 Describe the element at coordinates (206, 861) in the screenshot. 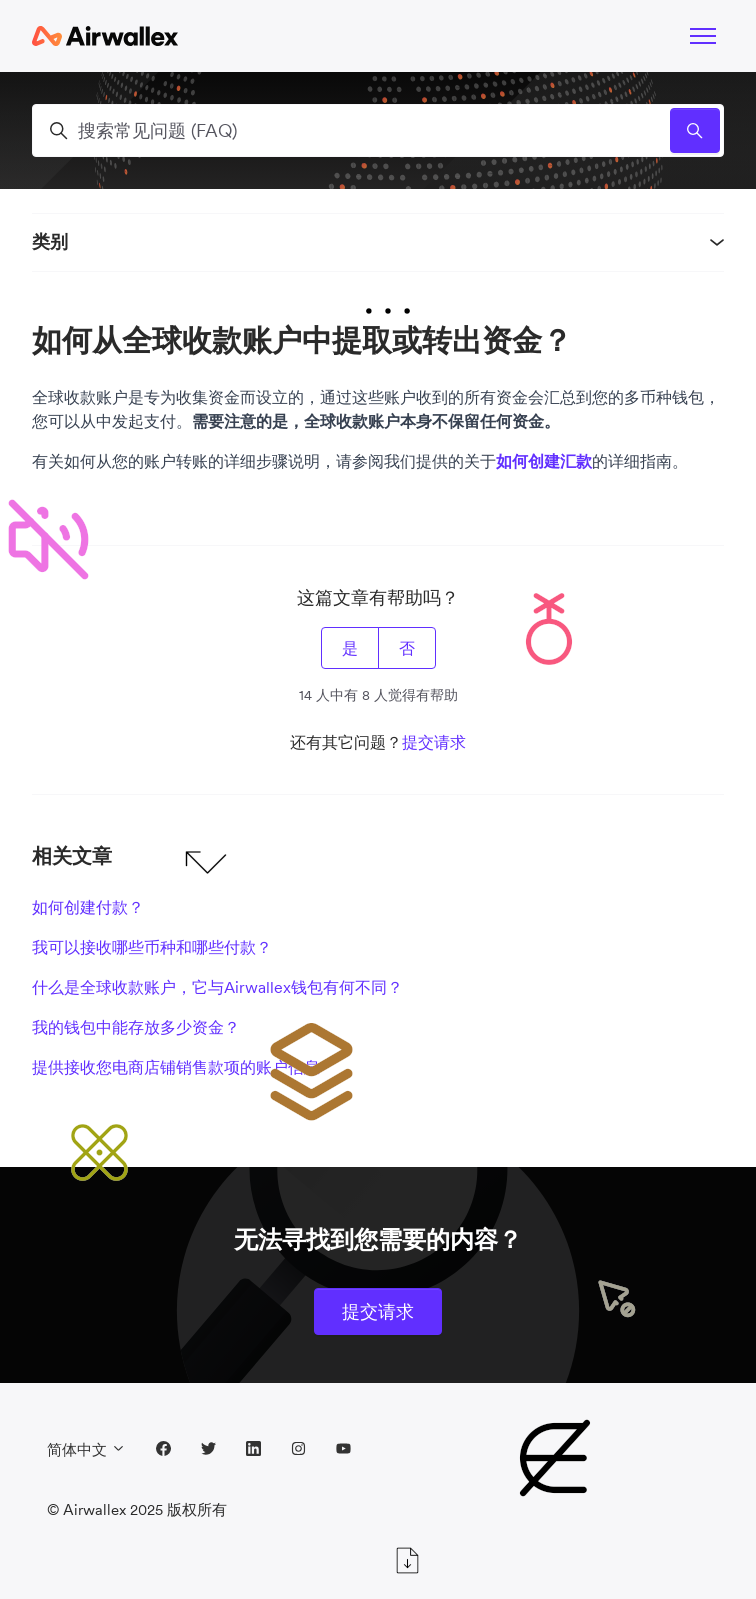

I see `go back to previous step` at that location.